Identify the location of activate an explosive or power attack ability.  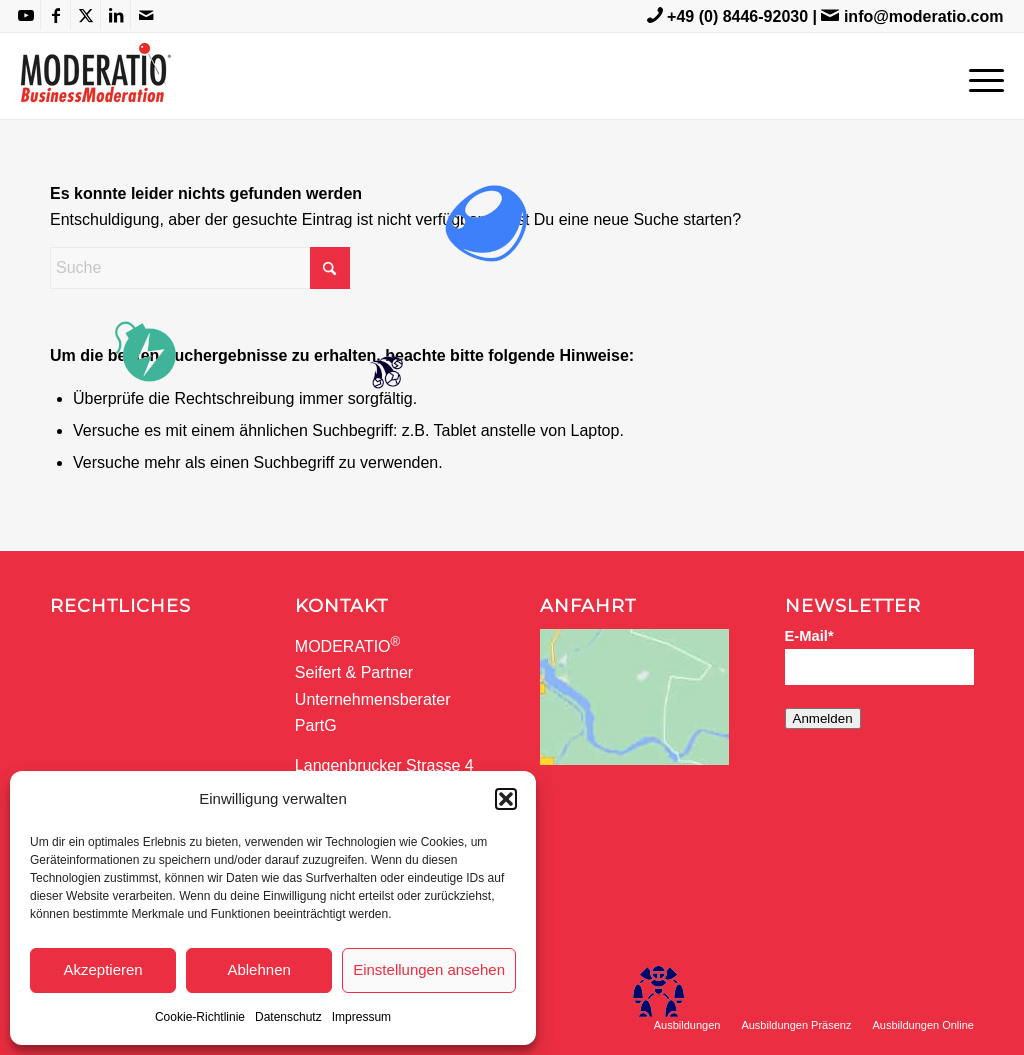
(145, 351).